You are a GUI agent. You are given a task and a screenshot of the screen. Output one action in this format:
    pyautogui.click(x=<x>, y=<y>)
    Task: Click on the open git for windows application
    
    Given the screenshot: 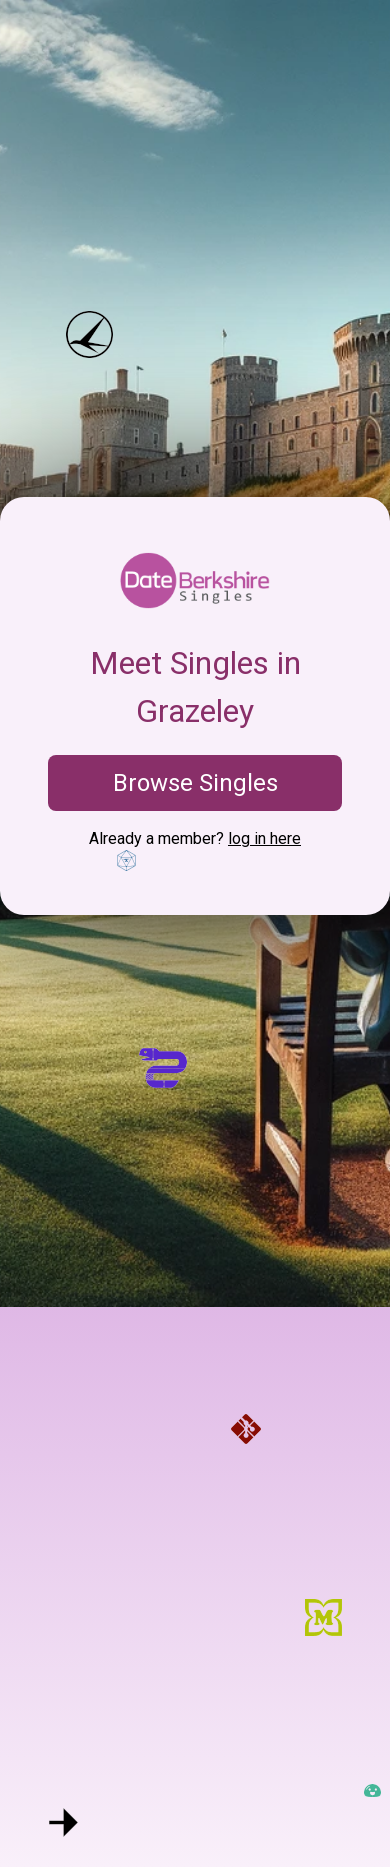 What is the action you would take?
    pyautogui.click(x=246, y=1429)
    